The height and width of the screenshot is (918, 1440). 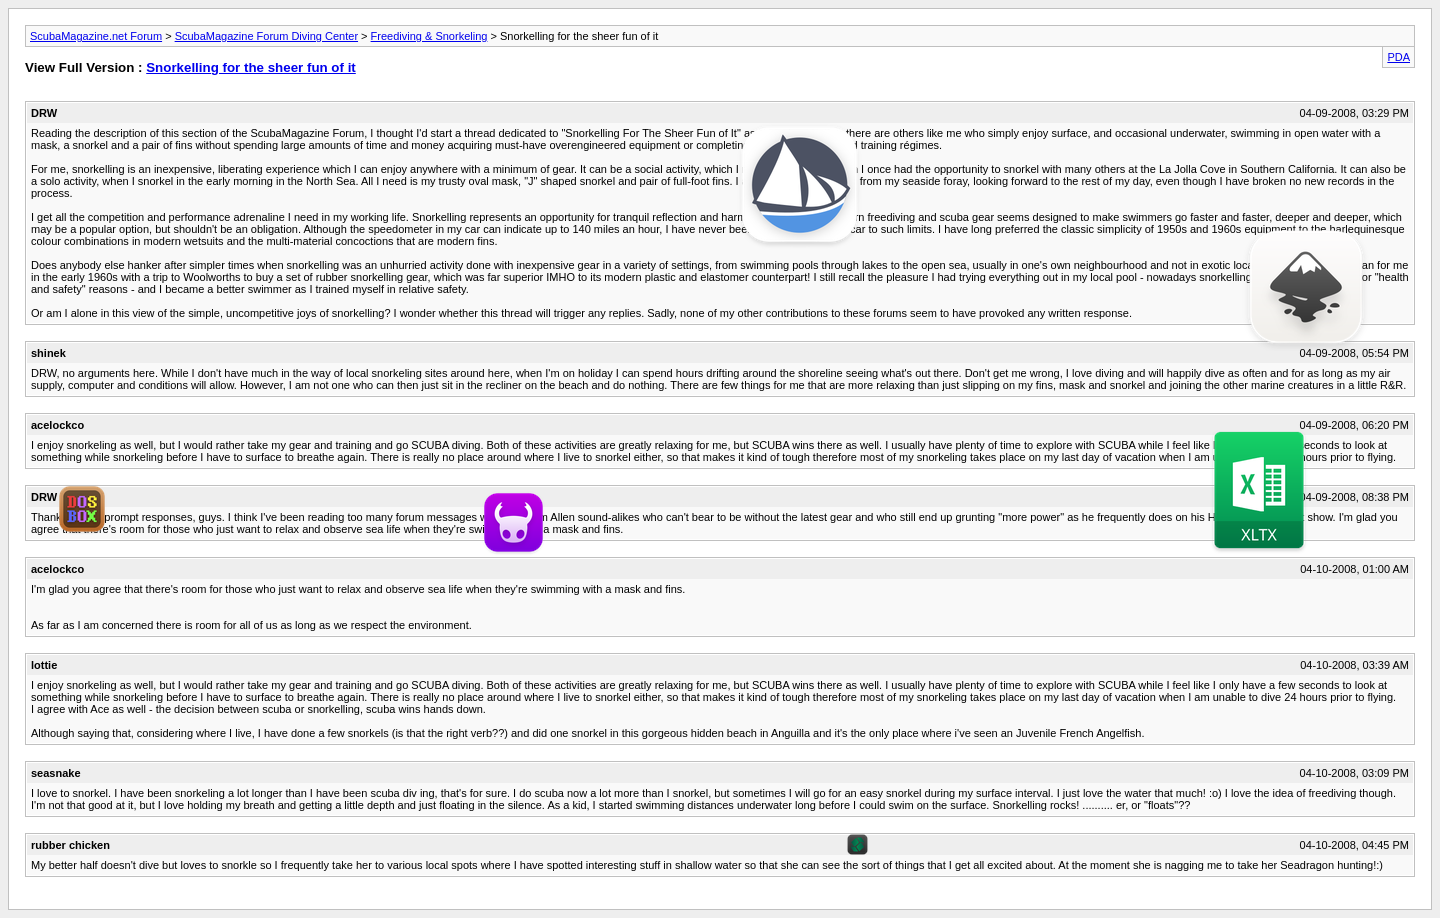 What do you see at coordinates (857, 844) in the screenshot?
I see `open cachyos pi application` at bounding box center [857, 844].